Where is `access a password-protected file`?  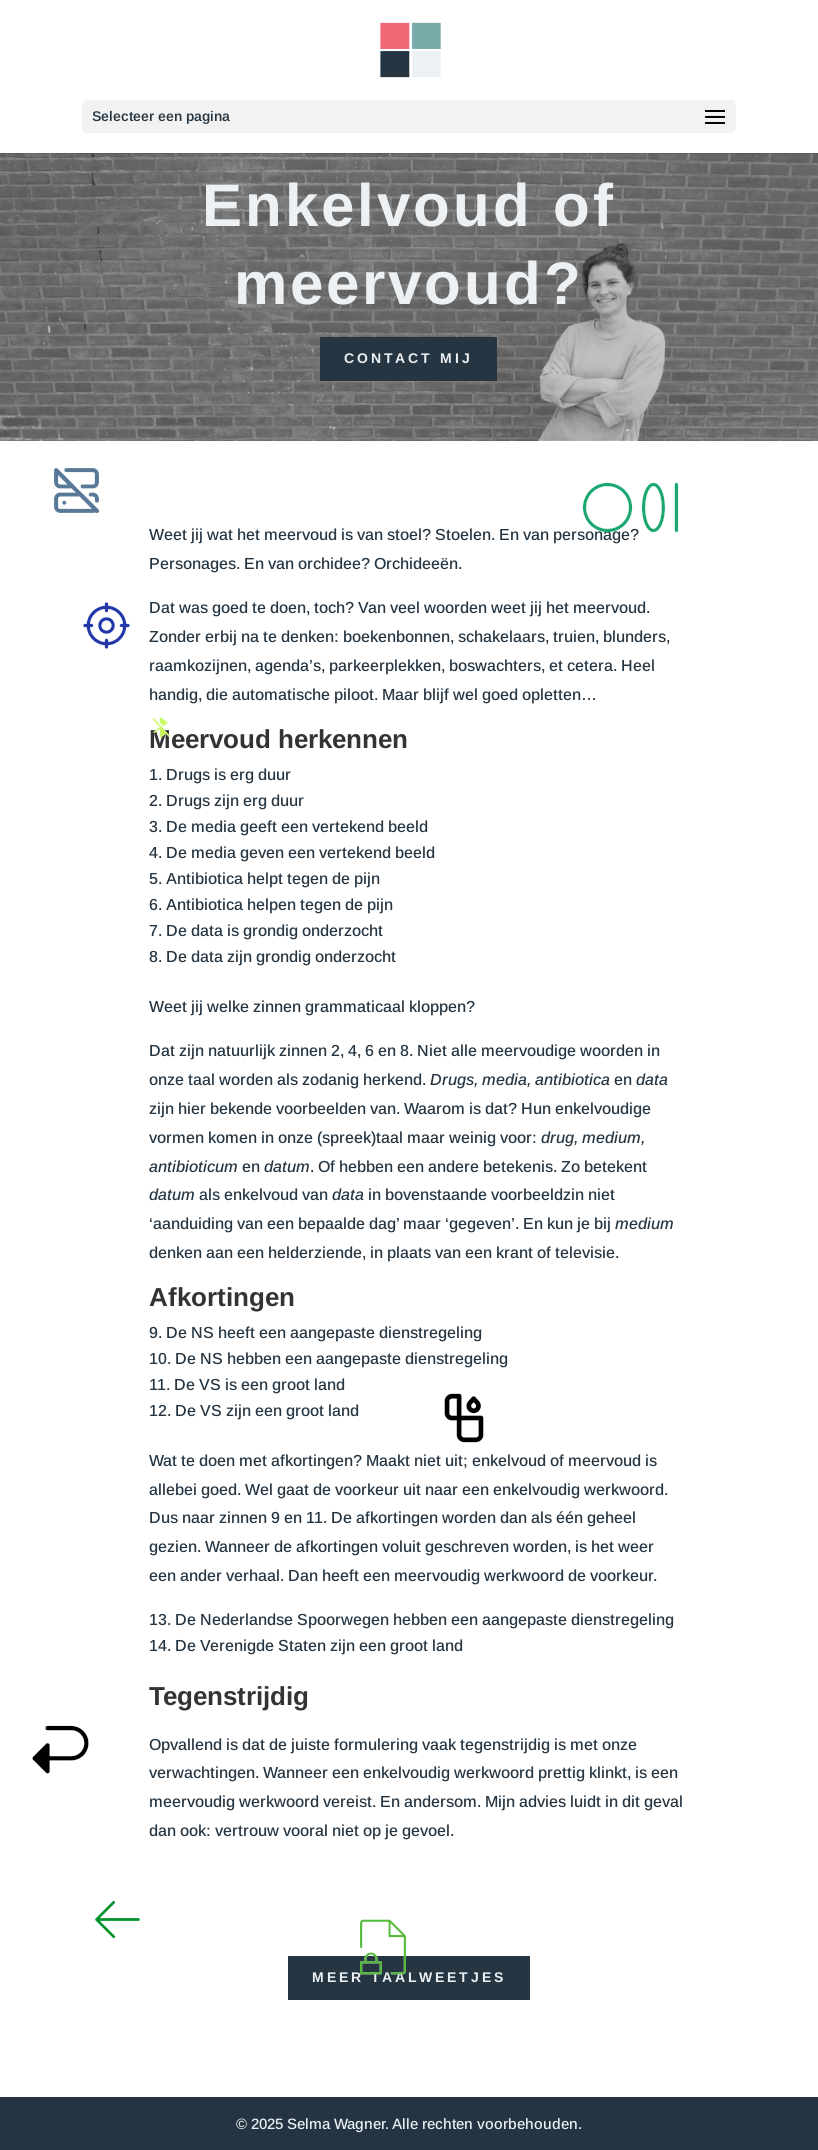
access a password-protected file is located at coordinates (383, 1947).